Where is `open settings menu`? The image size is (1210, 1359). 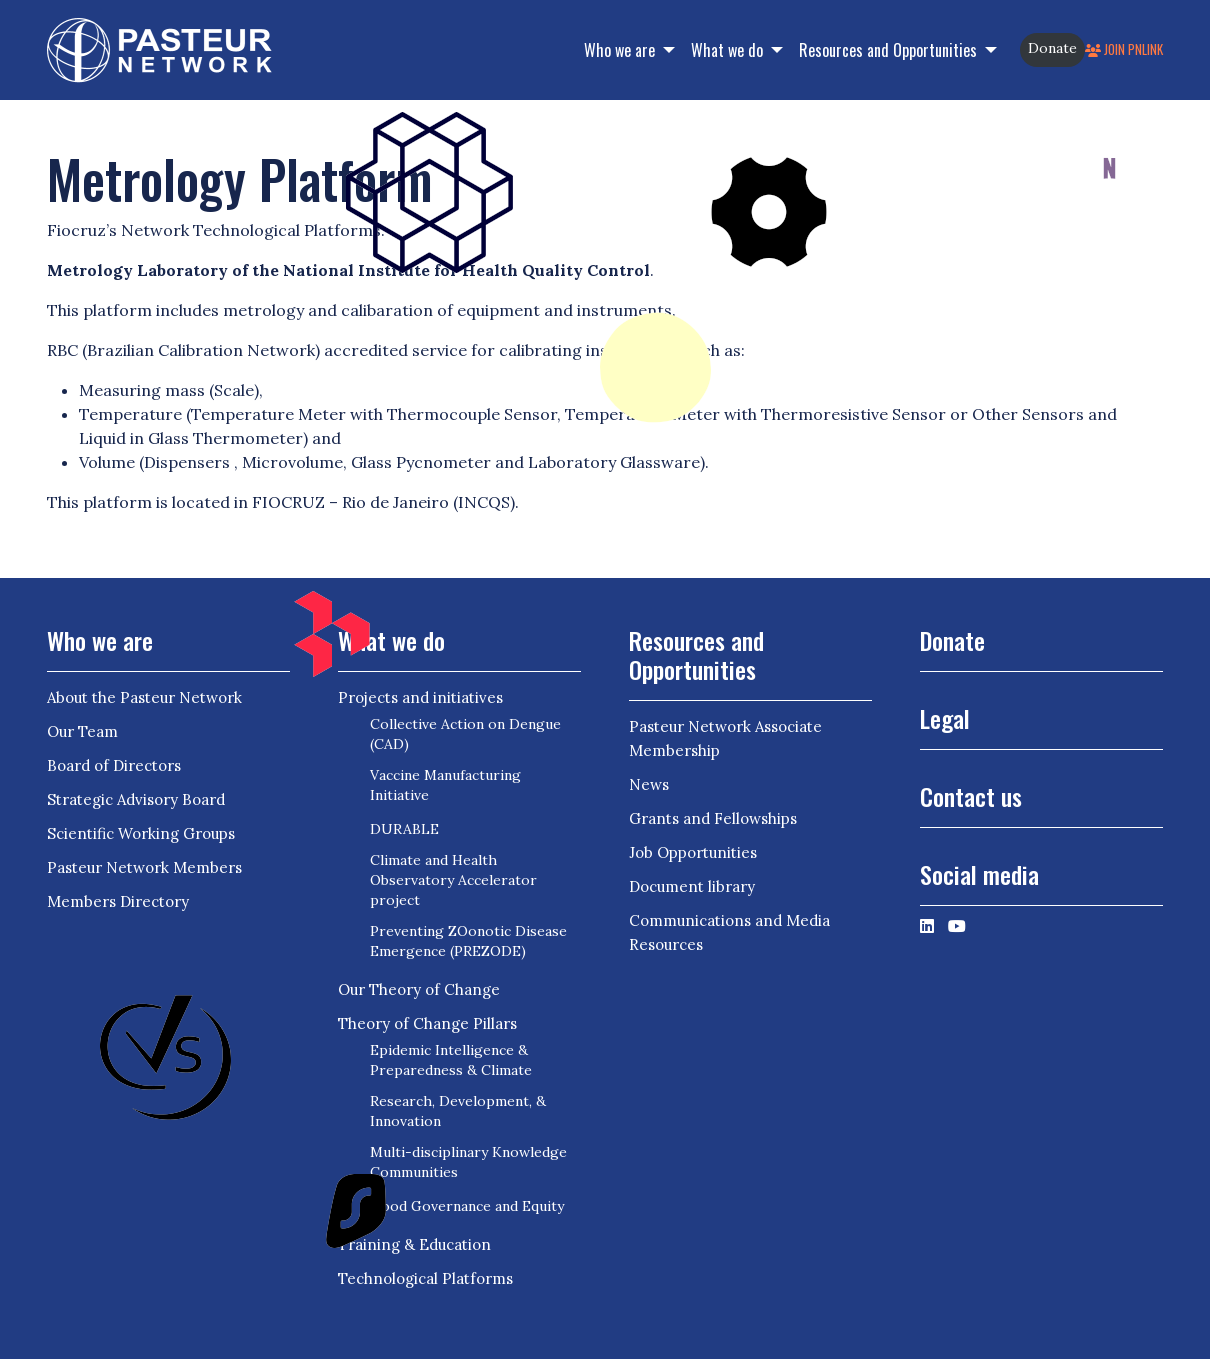 open settings menu is located at coordinates (769, 212).